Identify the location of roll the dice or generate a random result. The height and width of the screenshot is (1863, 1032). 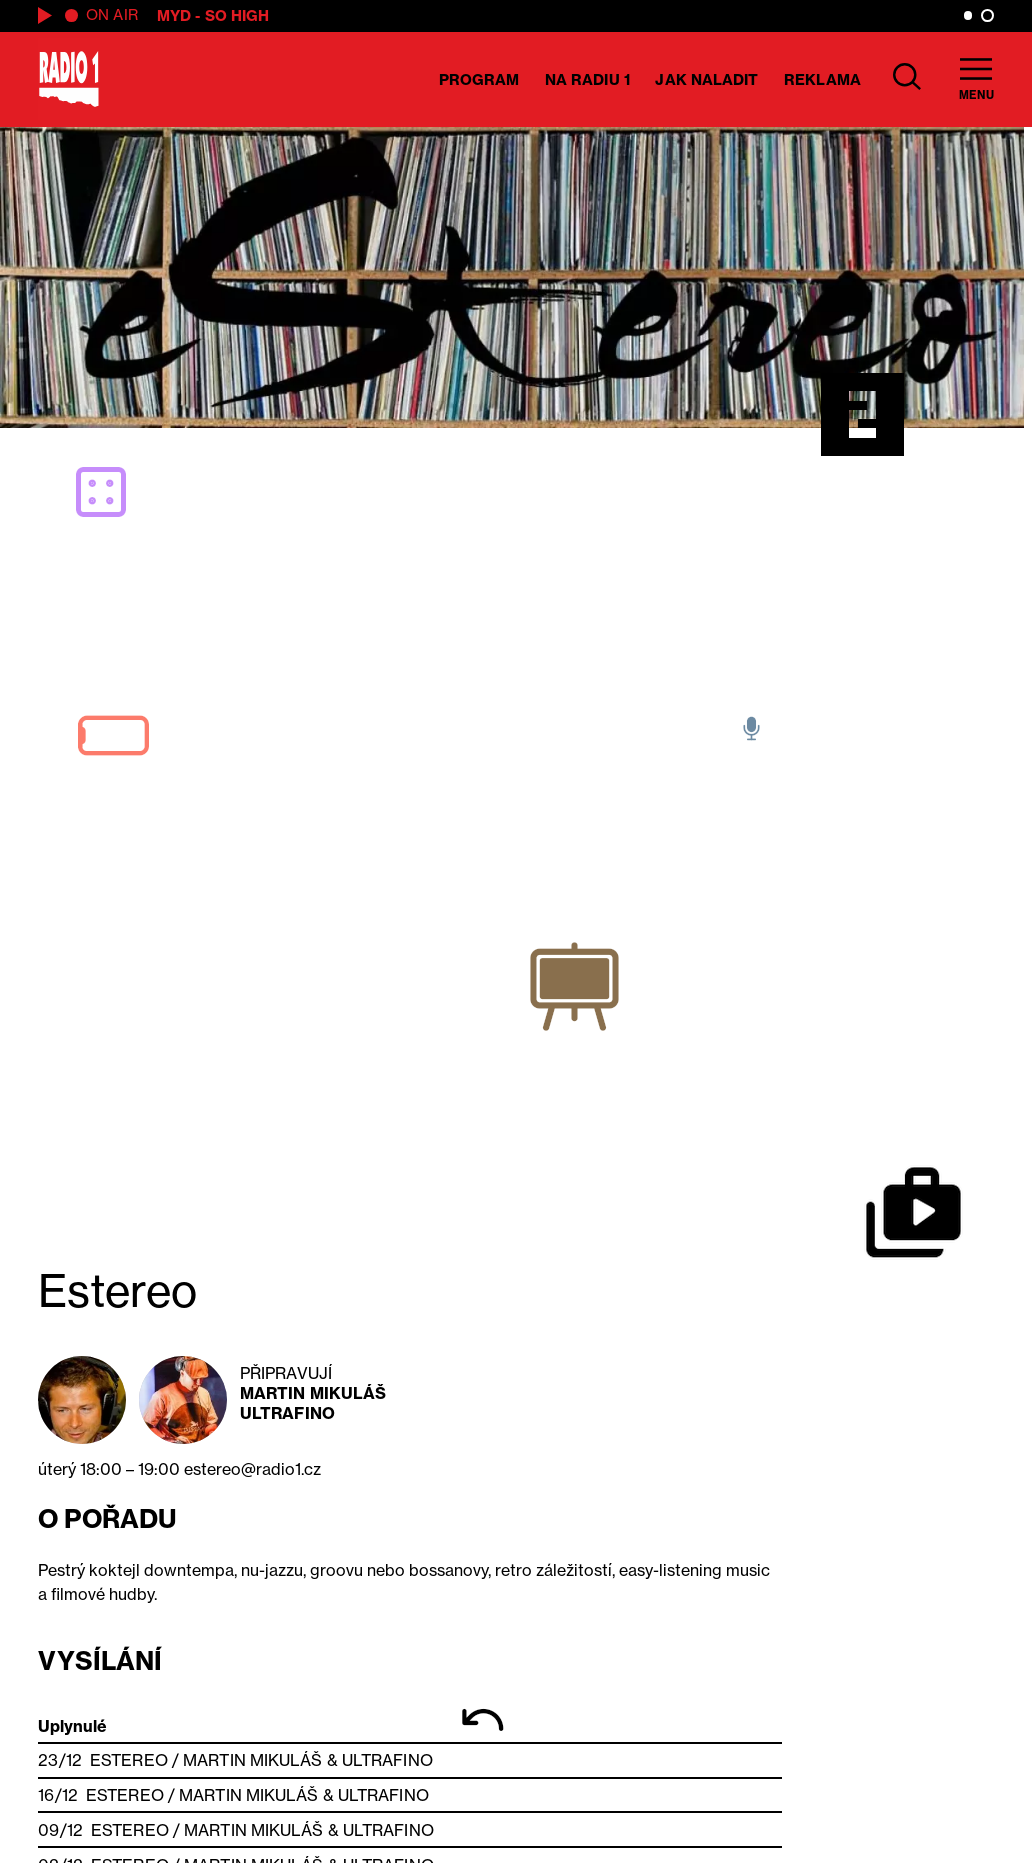
(101, 492).